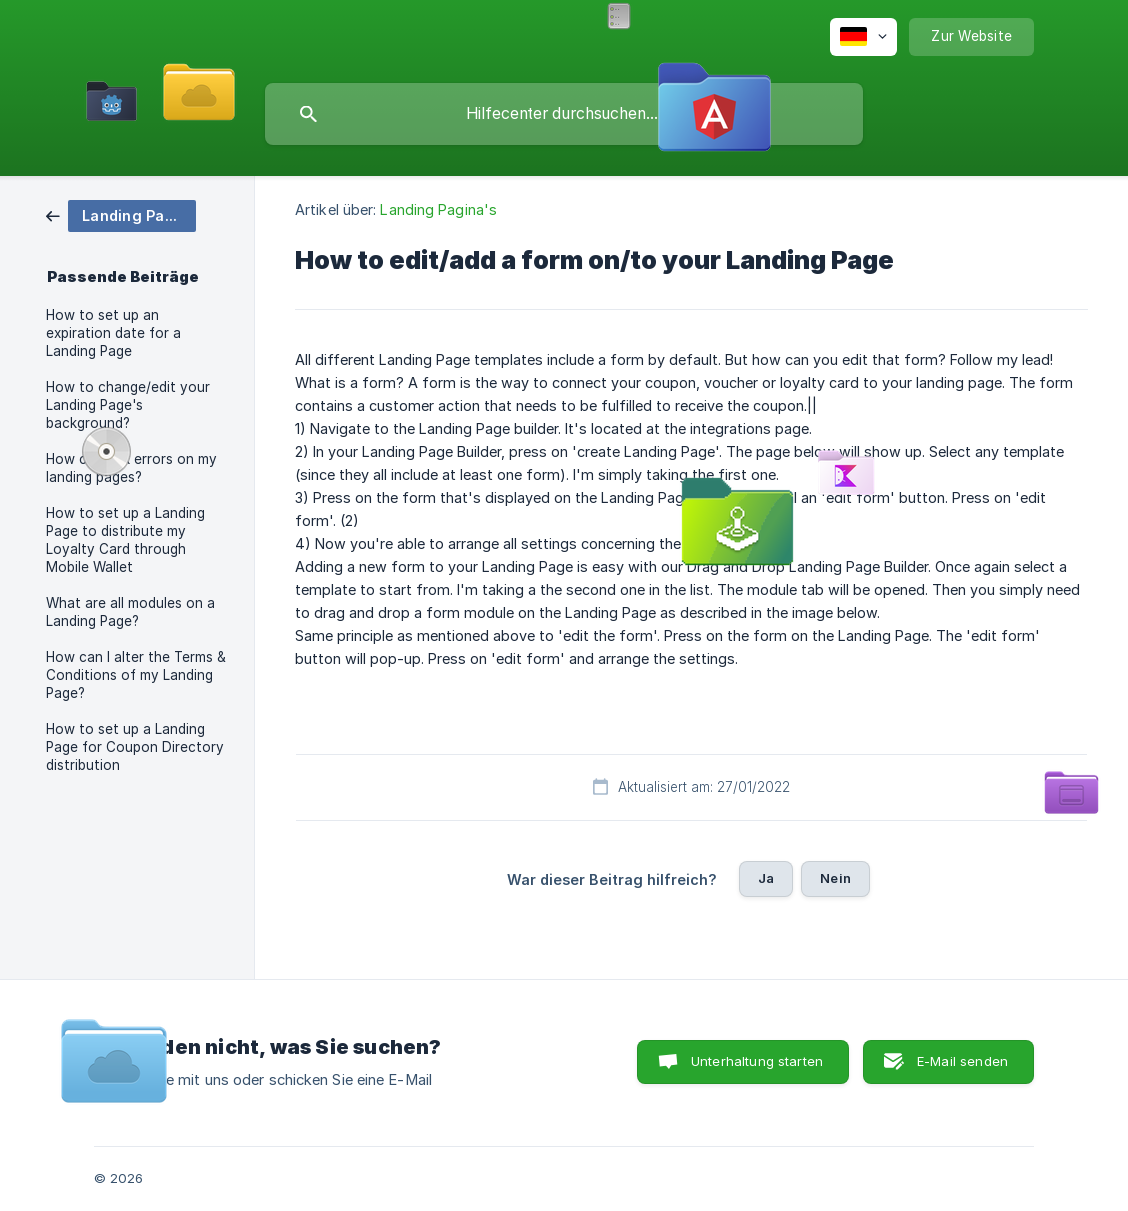 Image resolution: width=1128 pixels, height=1211 pixels. I want to click on open kotlin android project folder, so click(846, 474).